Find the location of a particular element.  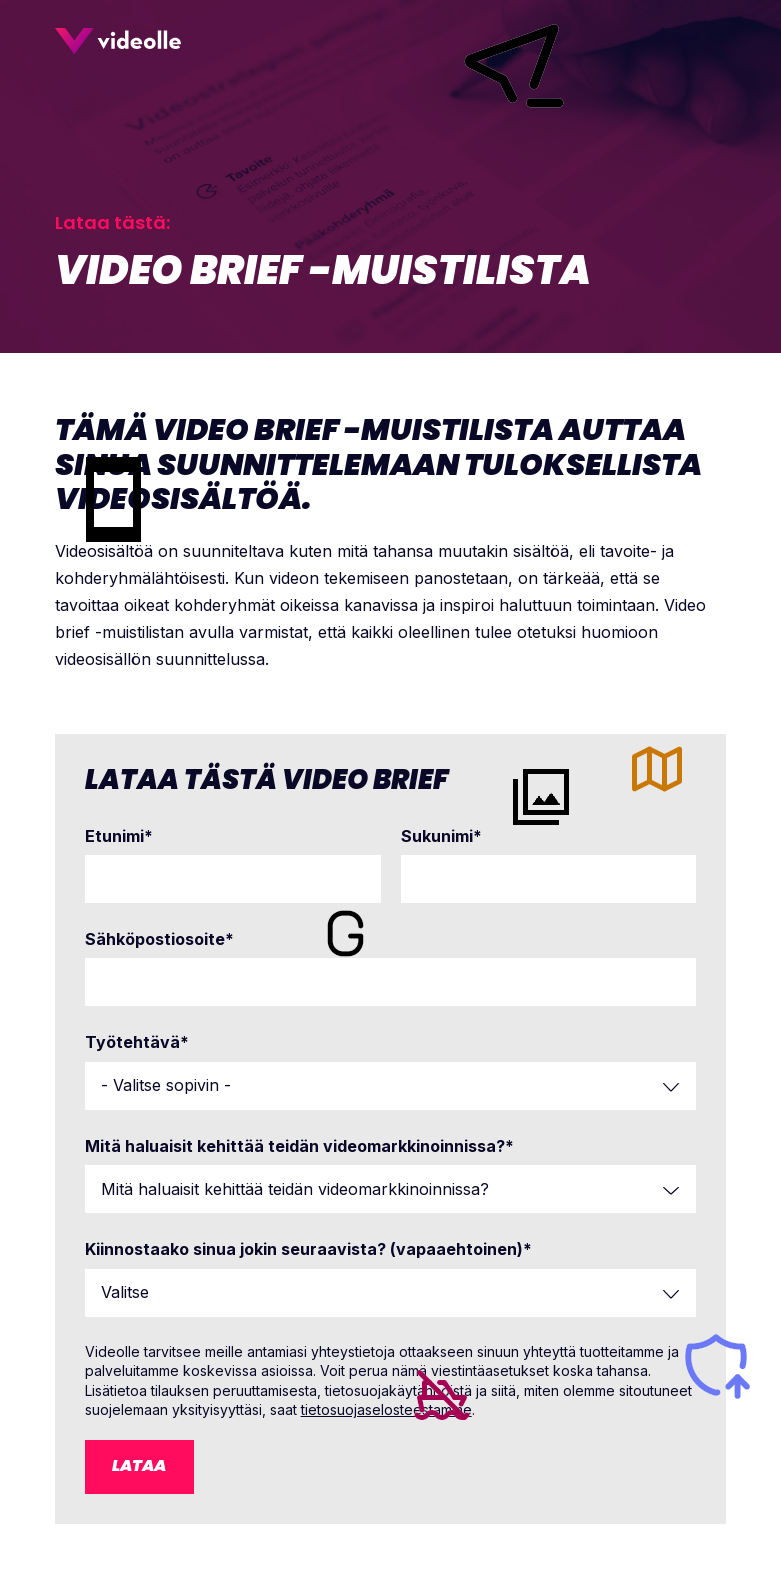

upgrade or enhance security protection is located at coordinates (716, 1365).